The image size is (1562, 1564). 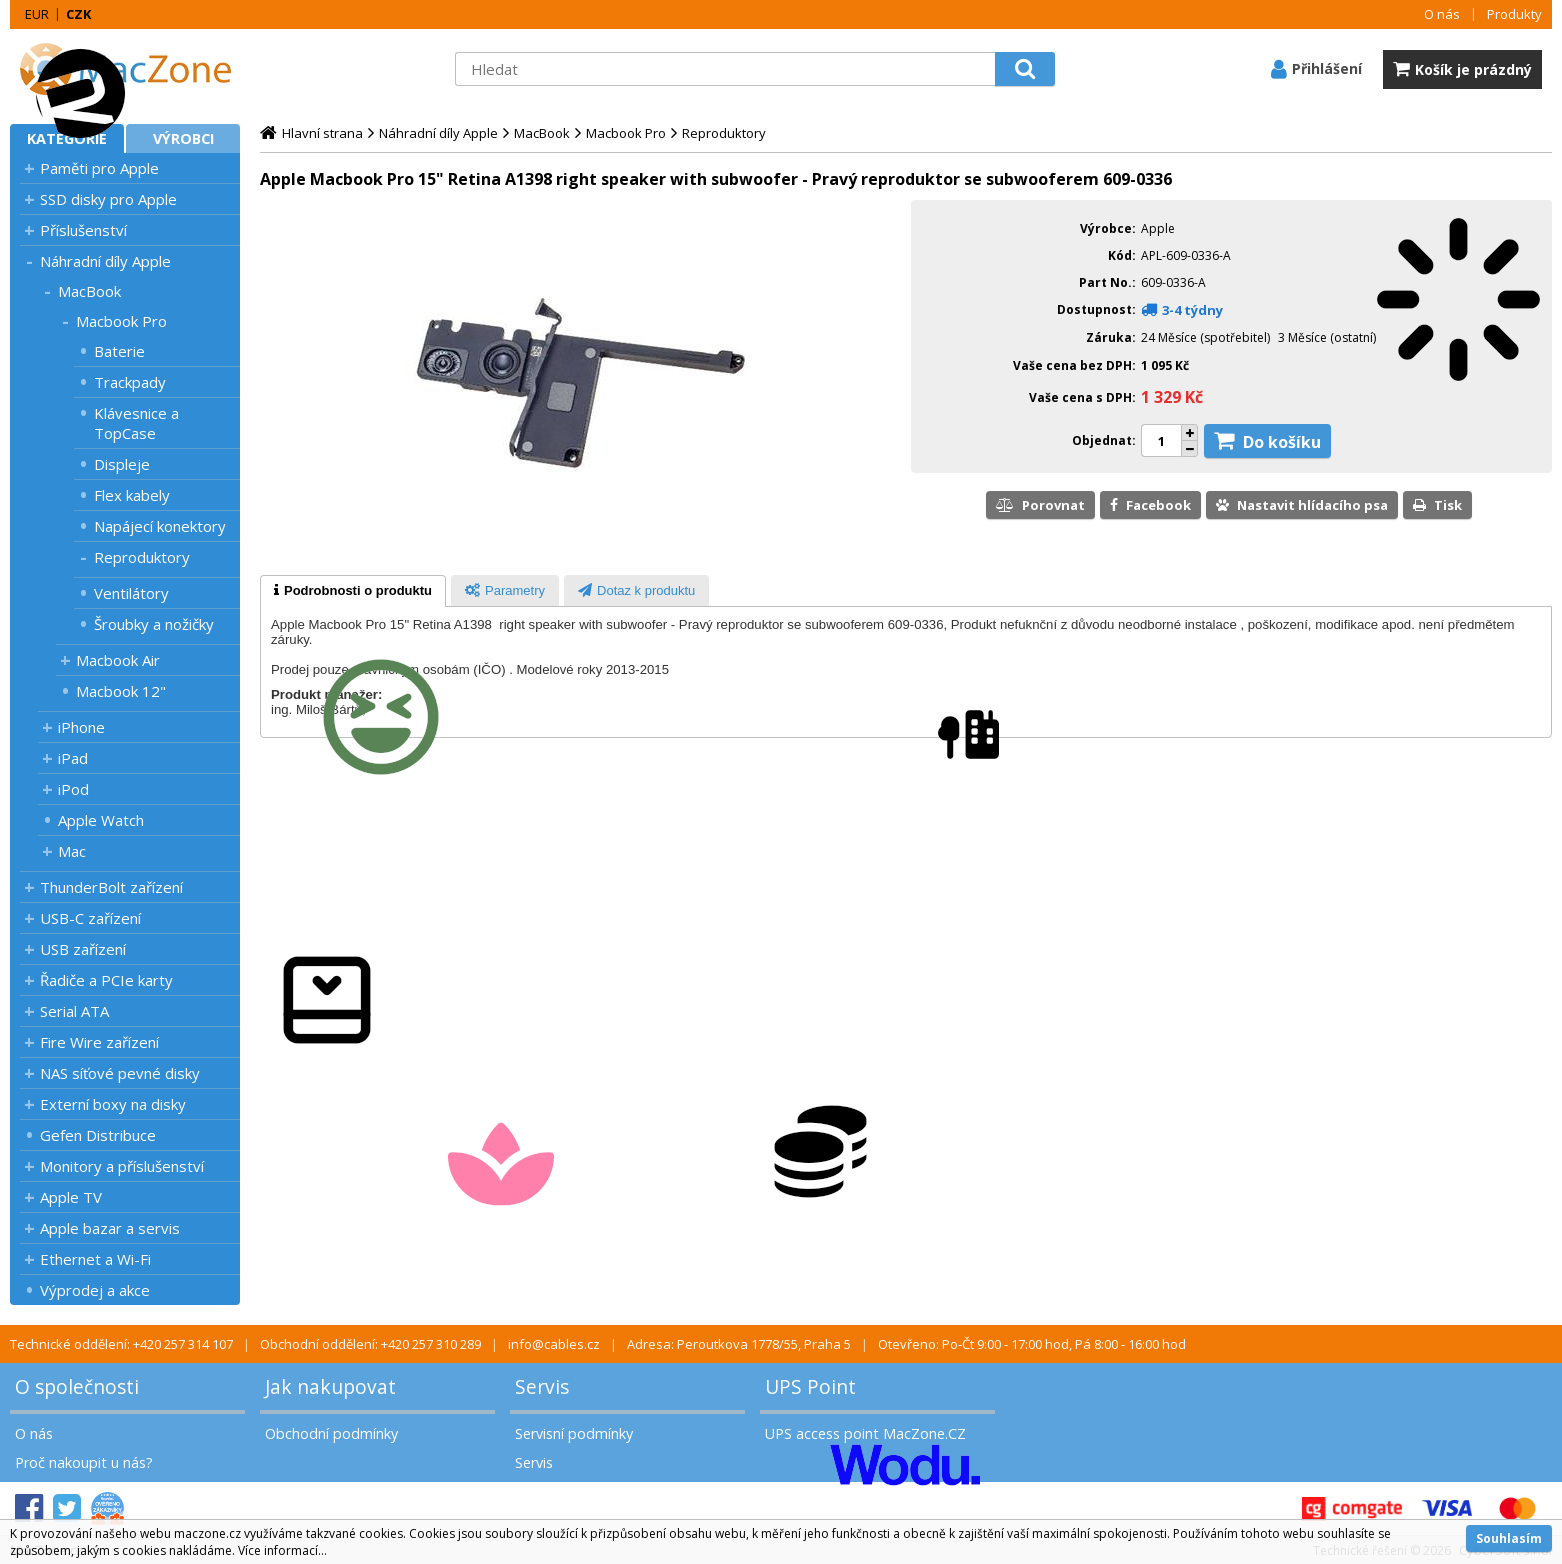 I want to click on resolving brand logo, so click(x=80, y=93).